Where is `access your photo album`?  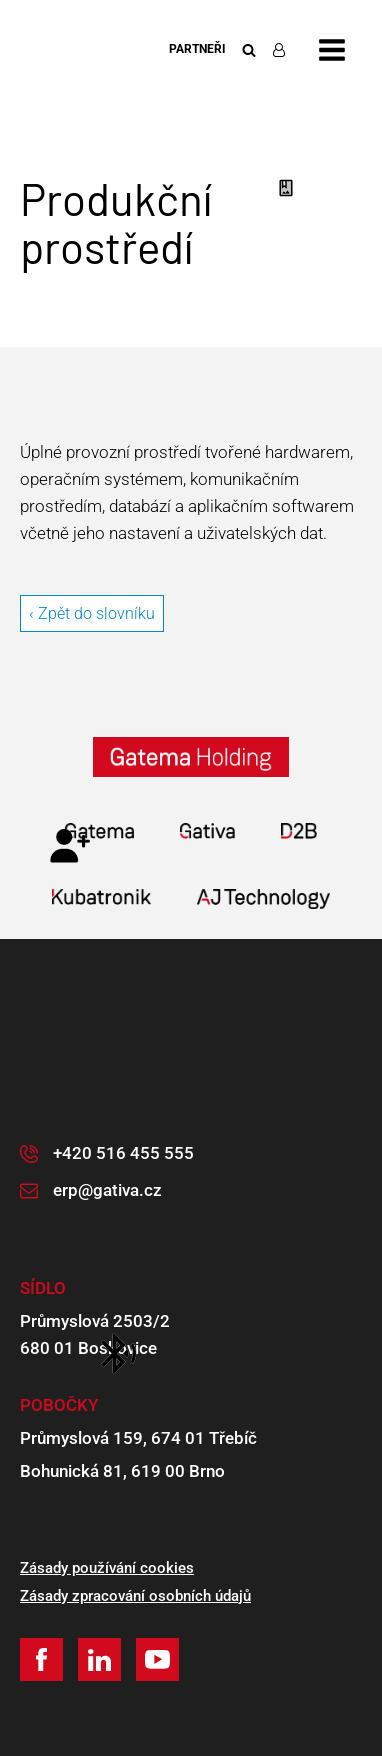 access your photo album is located at coordinates (286, 188).